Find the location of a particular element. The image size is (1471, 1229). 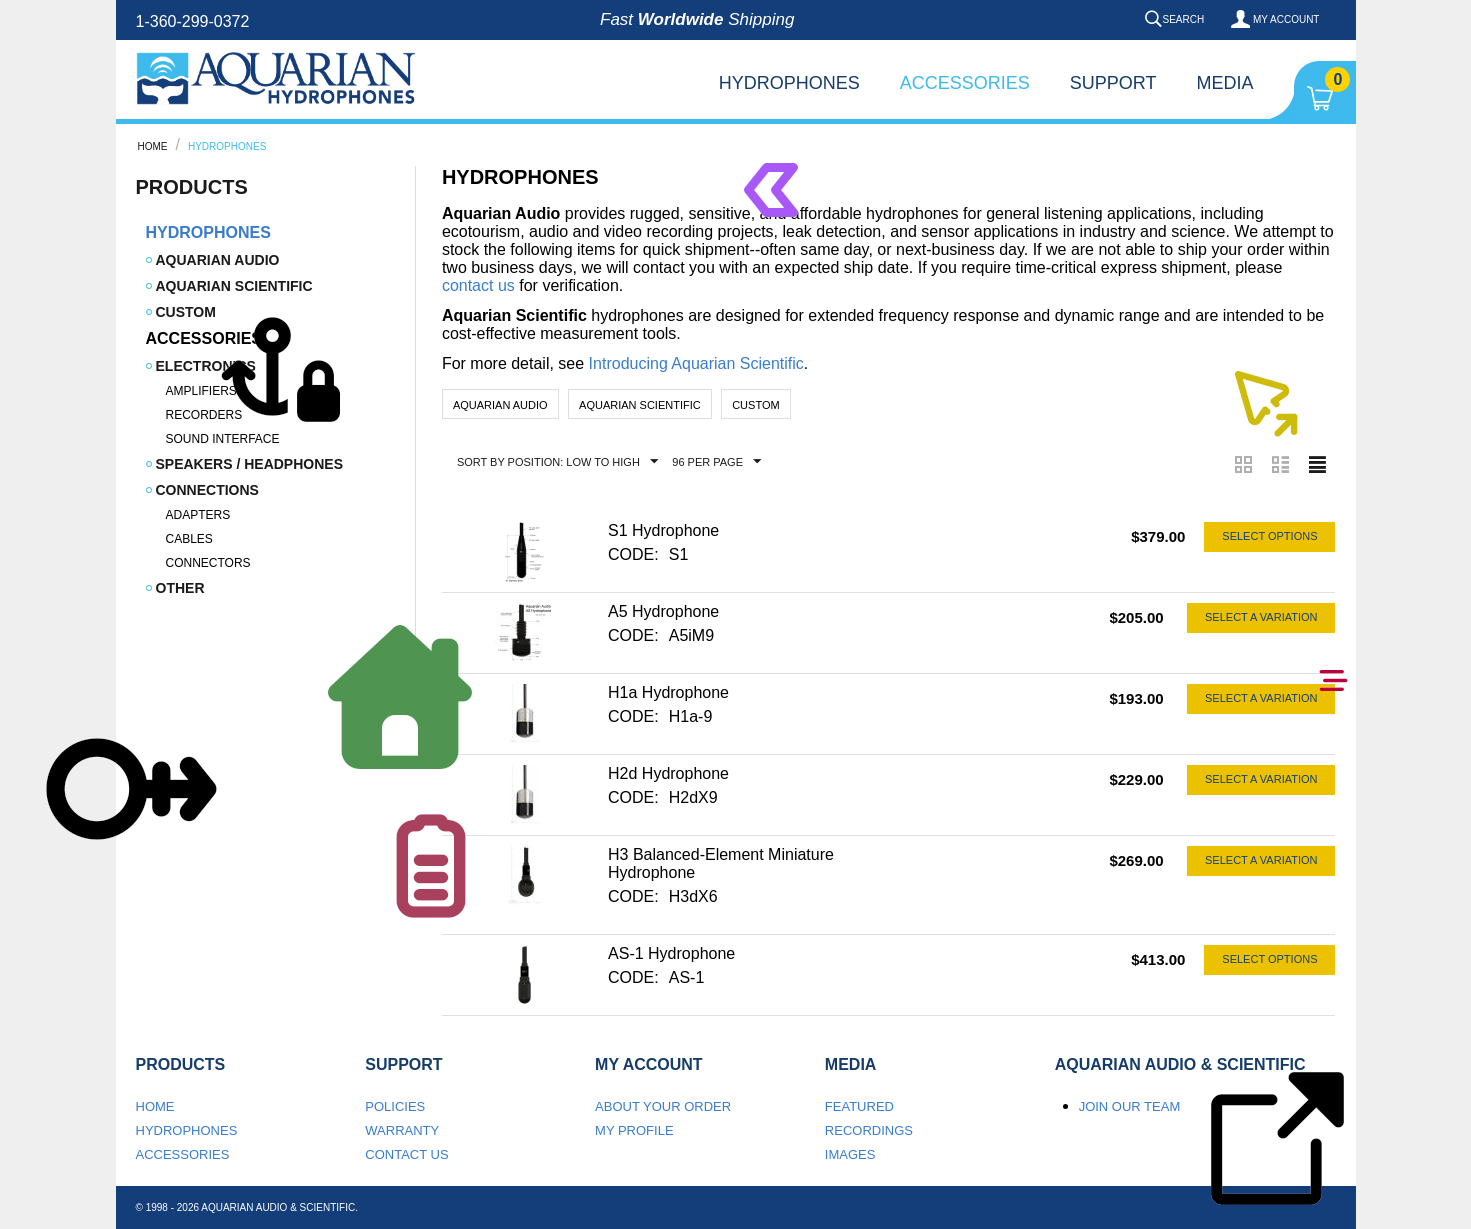

lock or secure an anchor point is located at coordinates (278, 366).